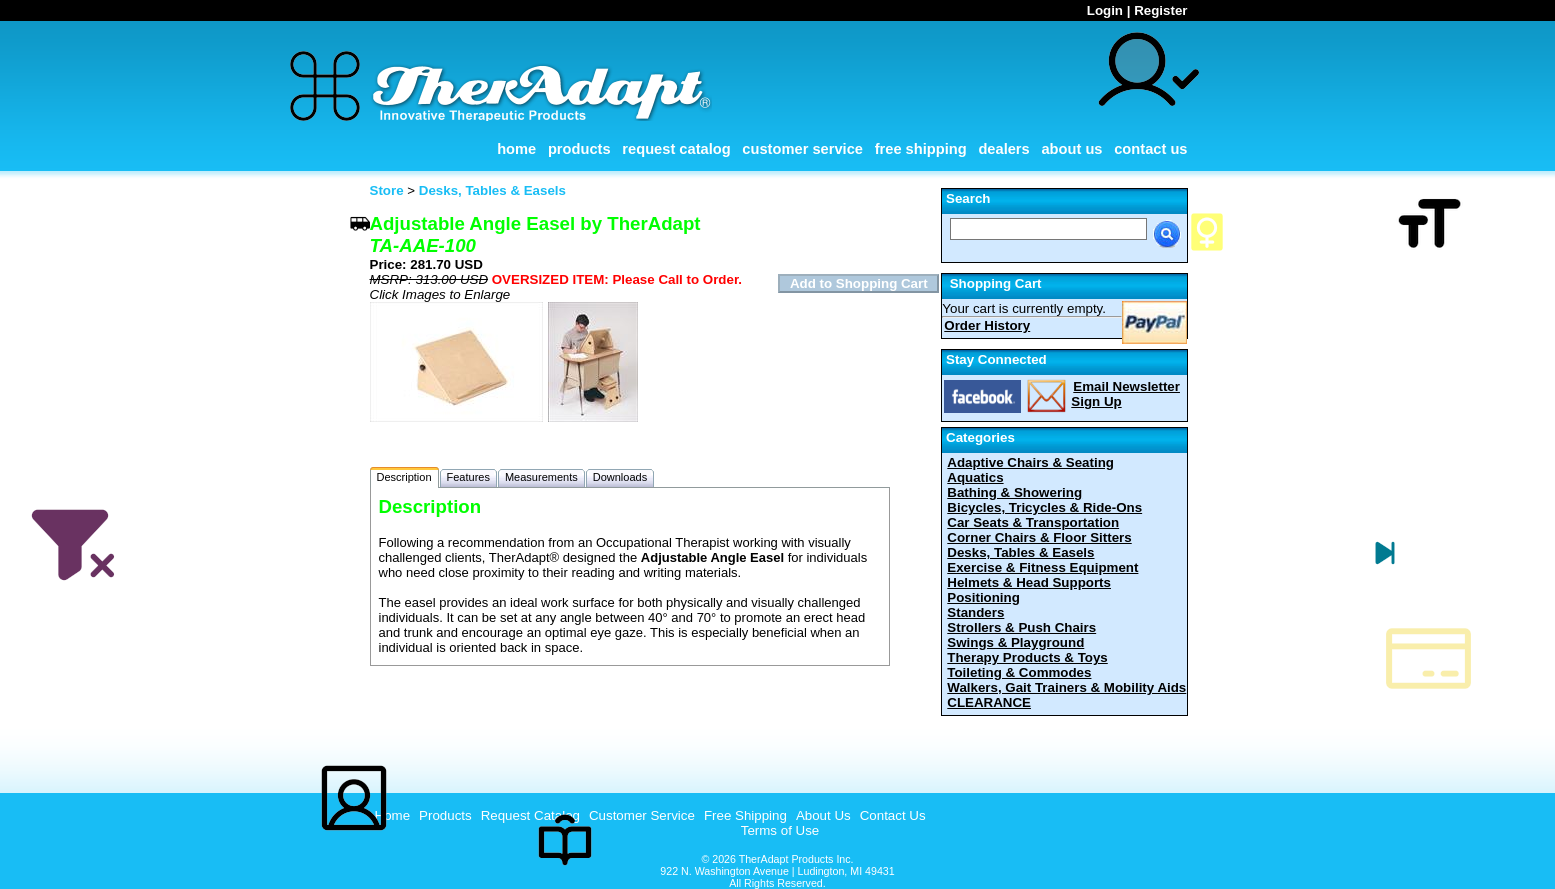 This screenshot has width=1555, height=889. Describe the element at coordinates (565, 839) in the screenshot. I see `access your contacts or address book` at that location.